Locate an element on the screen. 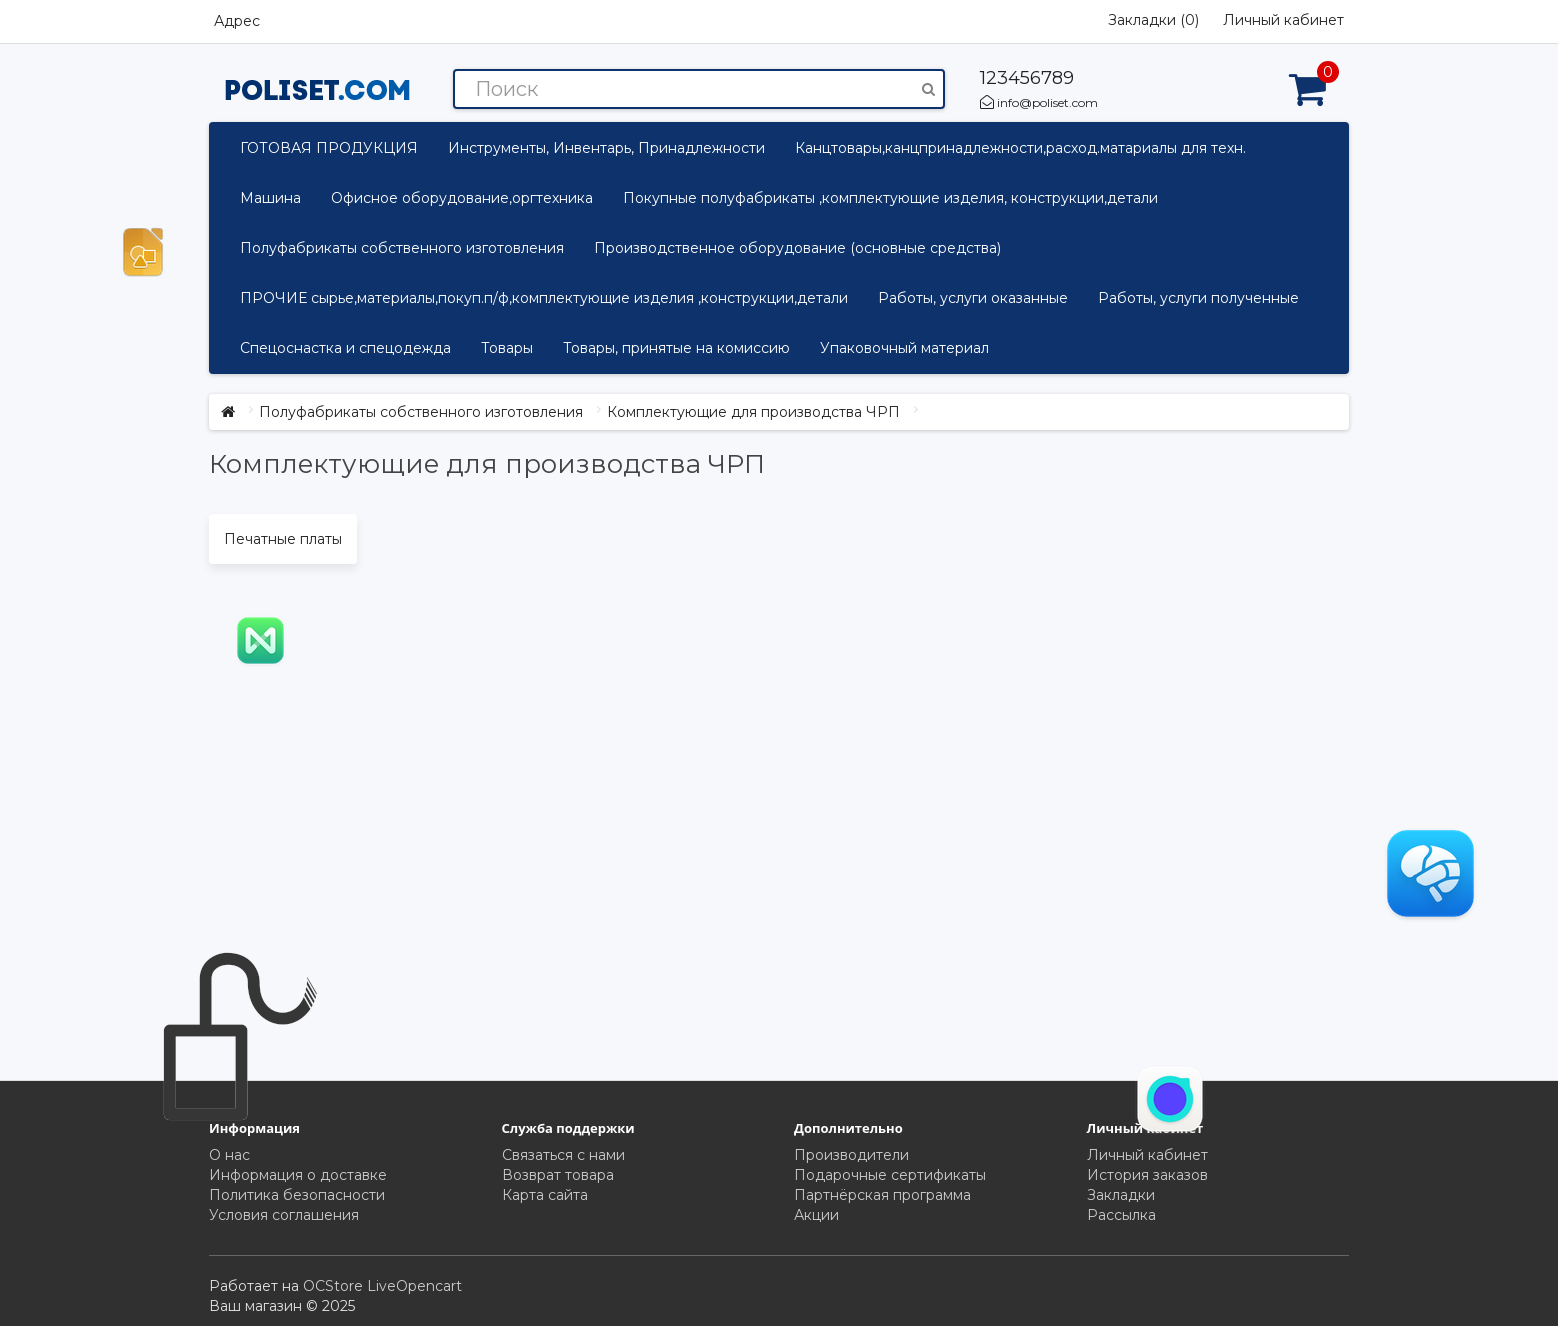 This screenshot has width=1558, height=1326. open libreoffice draw application is located at coordinates (143, 252).